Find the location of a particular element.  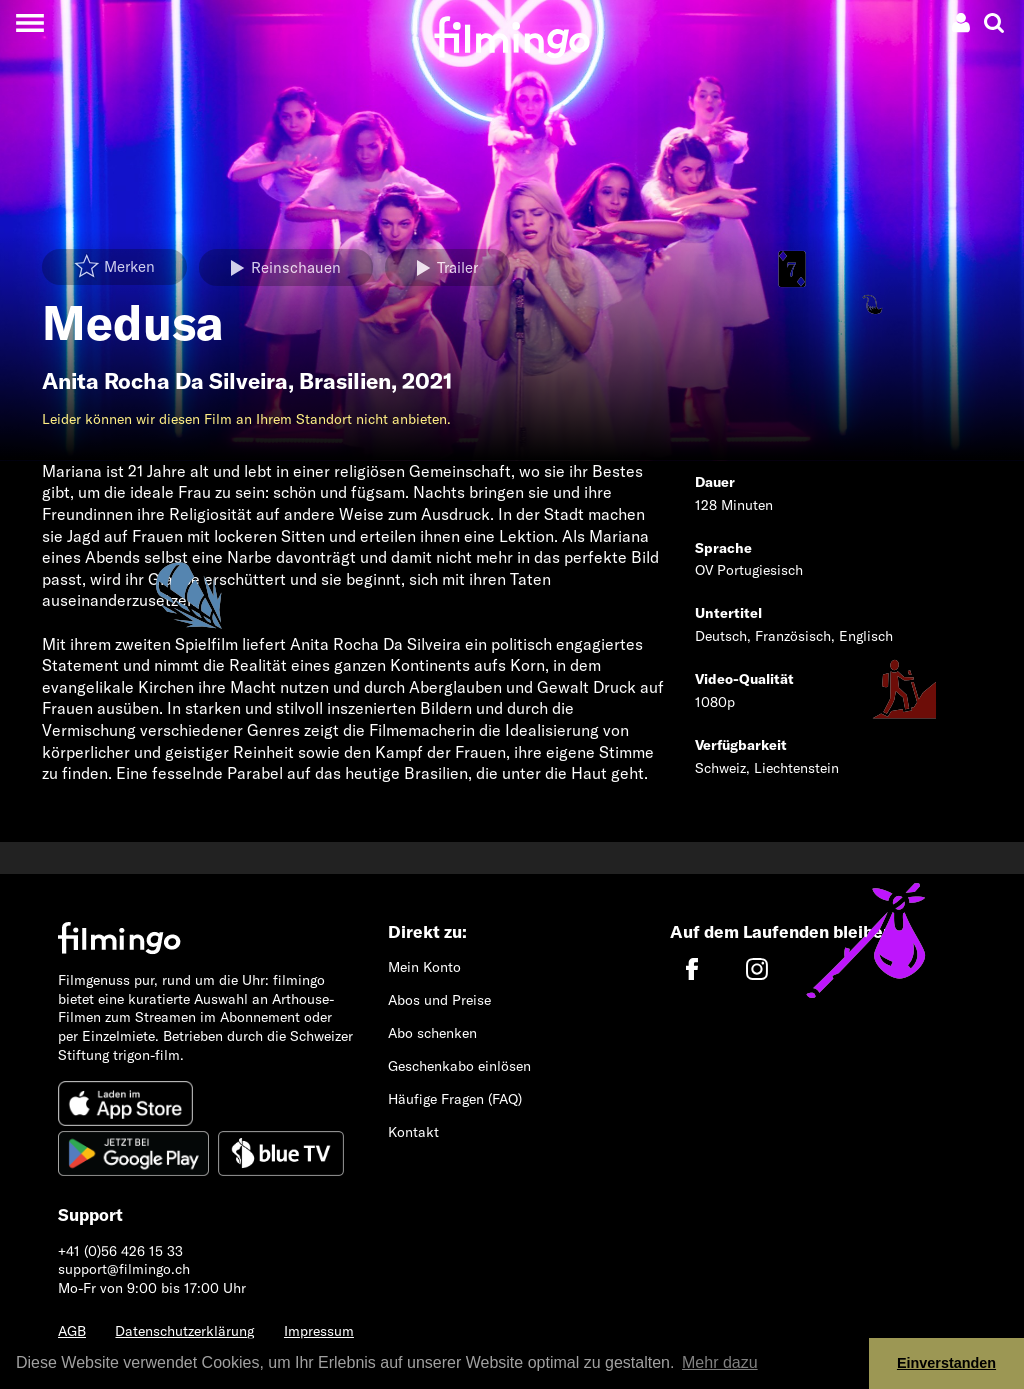

explore hiking trails nearby is located at coordinates (904, 686).